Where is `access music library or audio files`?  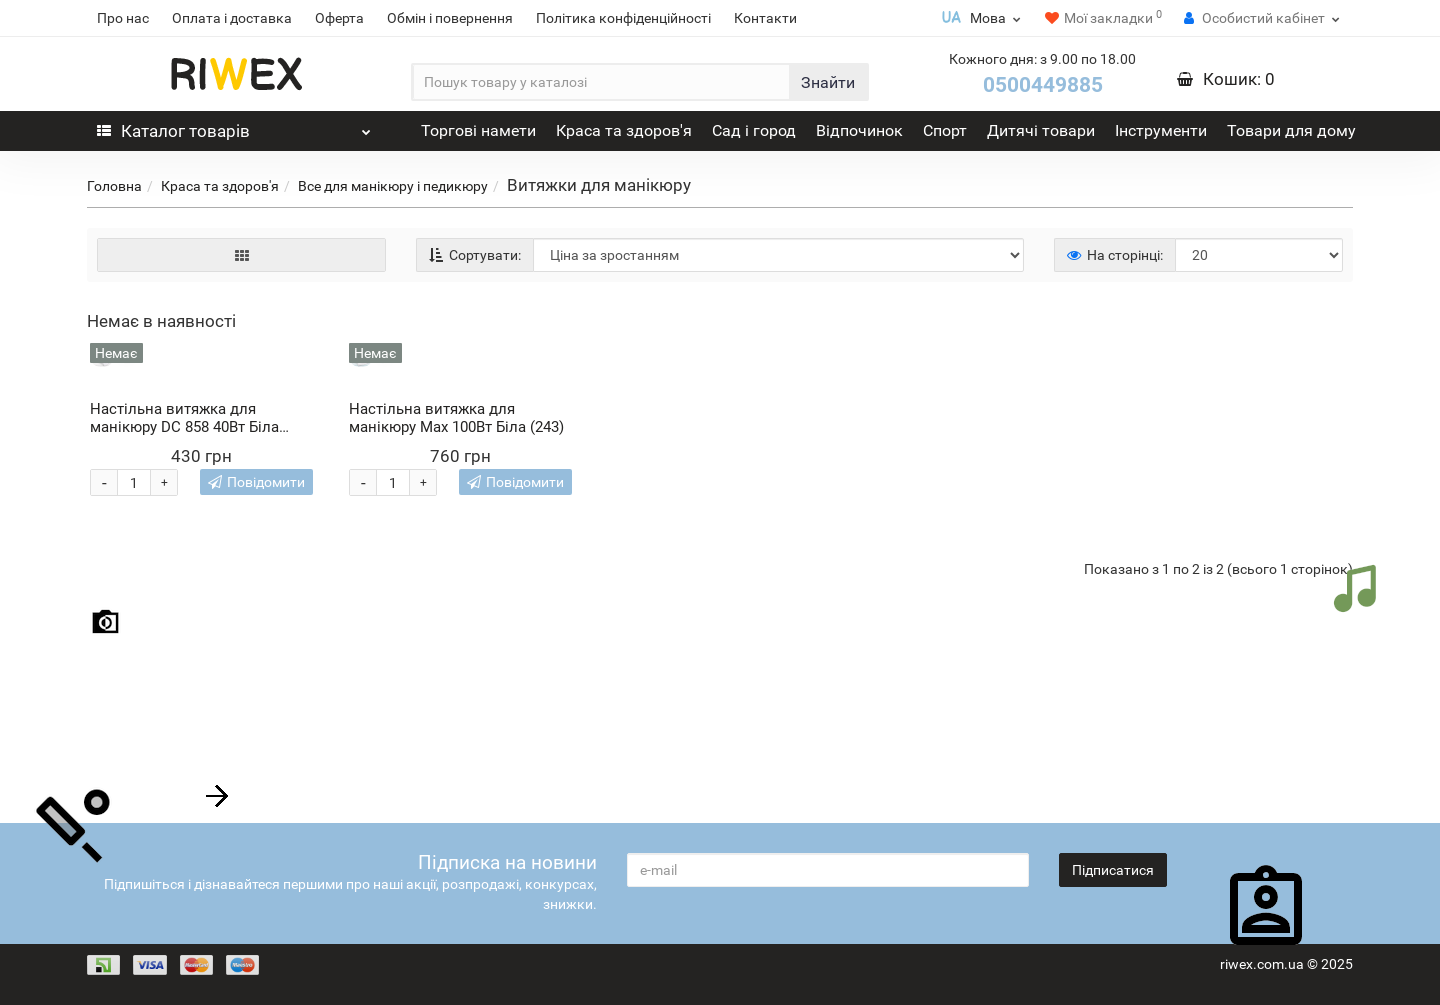
access music library or audio files is located at coordinates (1357, 588).